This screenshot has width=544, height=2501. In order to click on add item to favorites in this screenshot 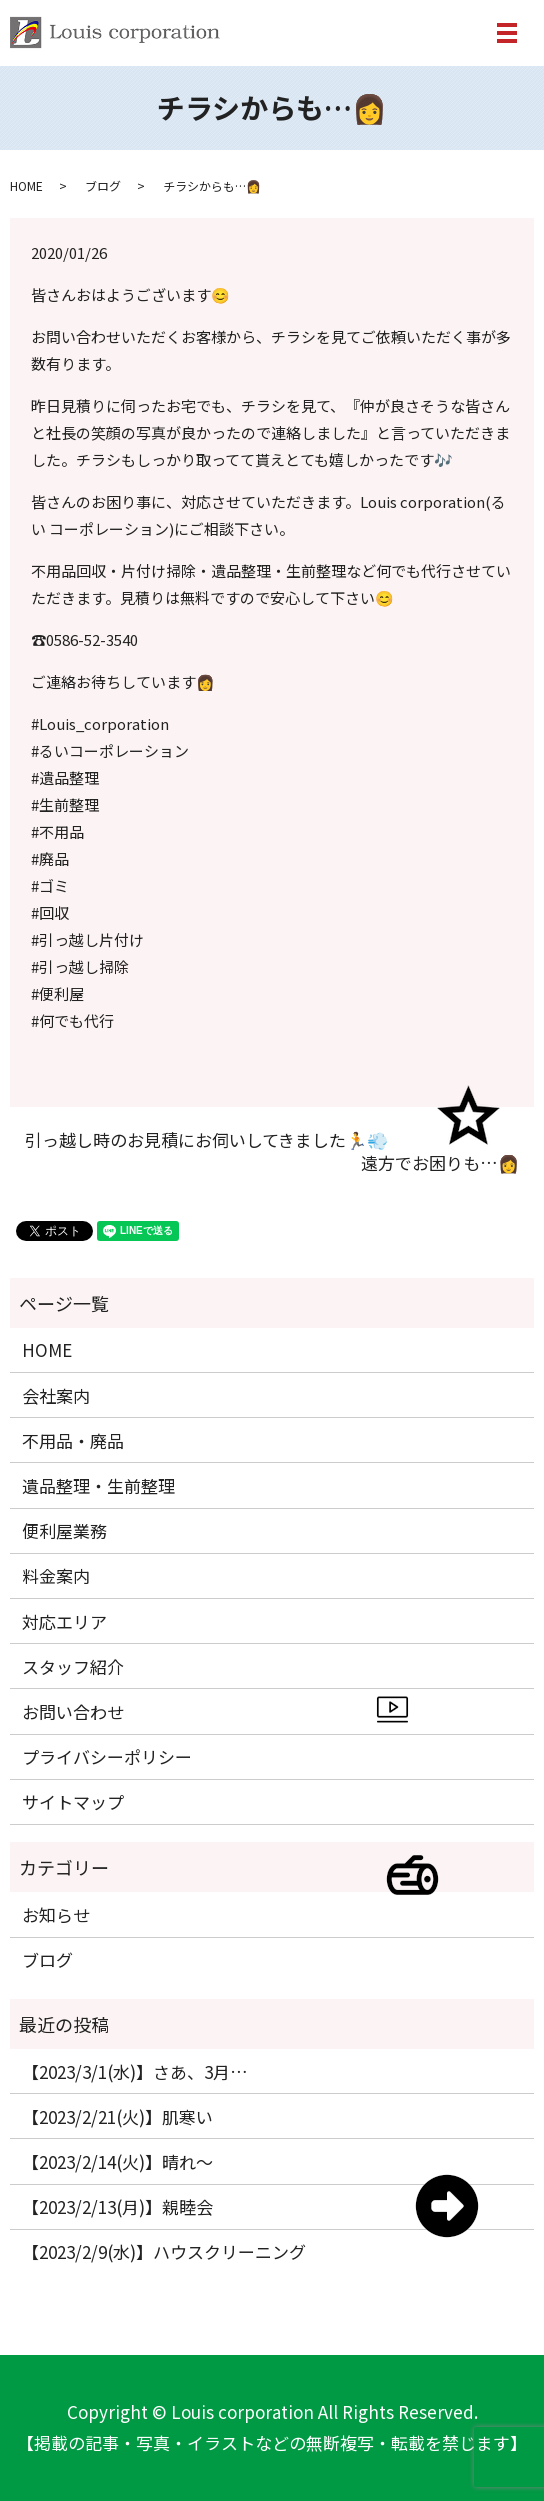, I will do `click(468, 1116)`.